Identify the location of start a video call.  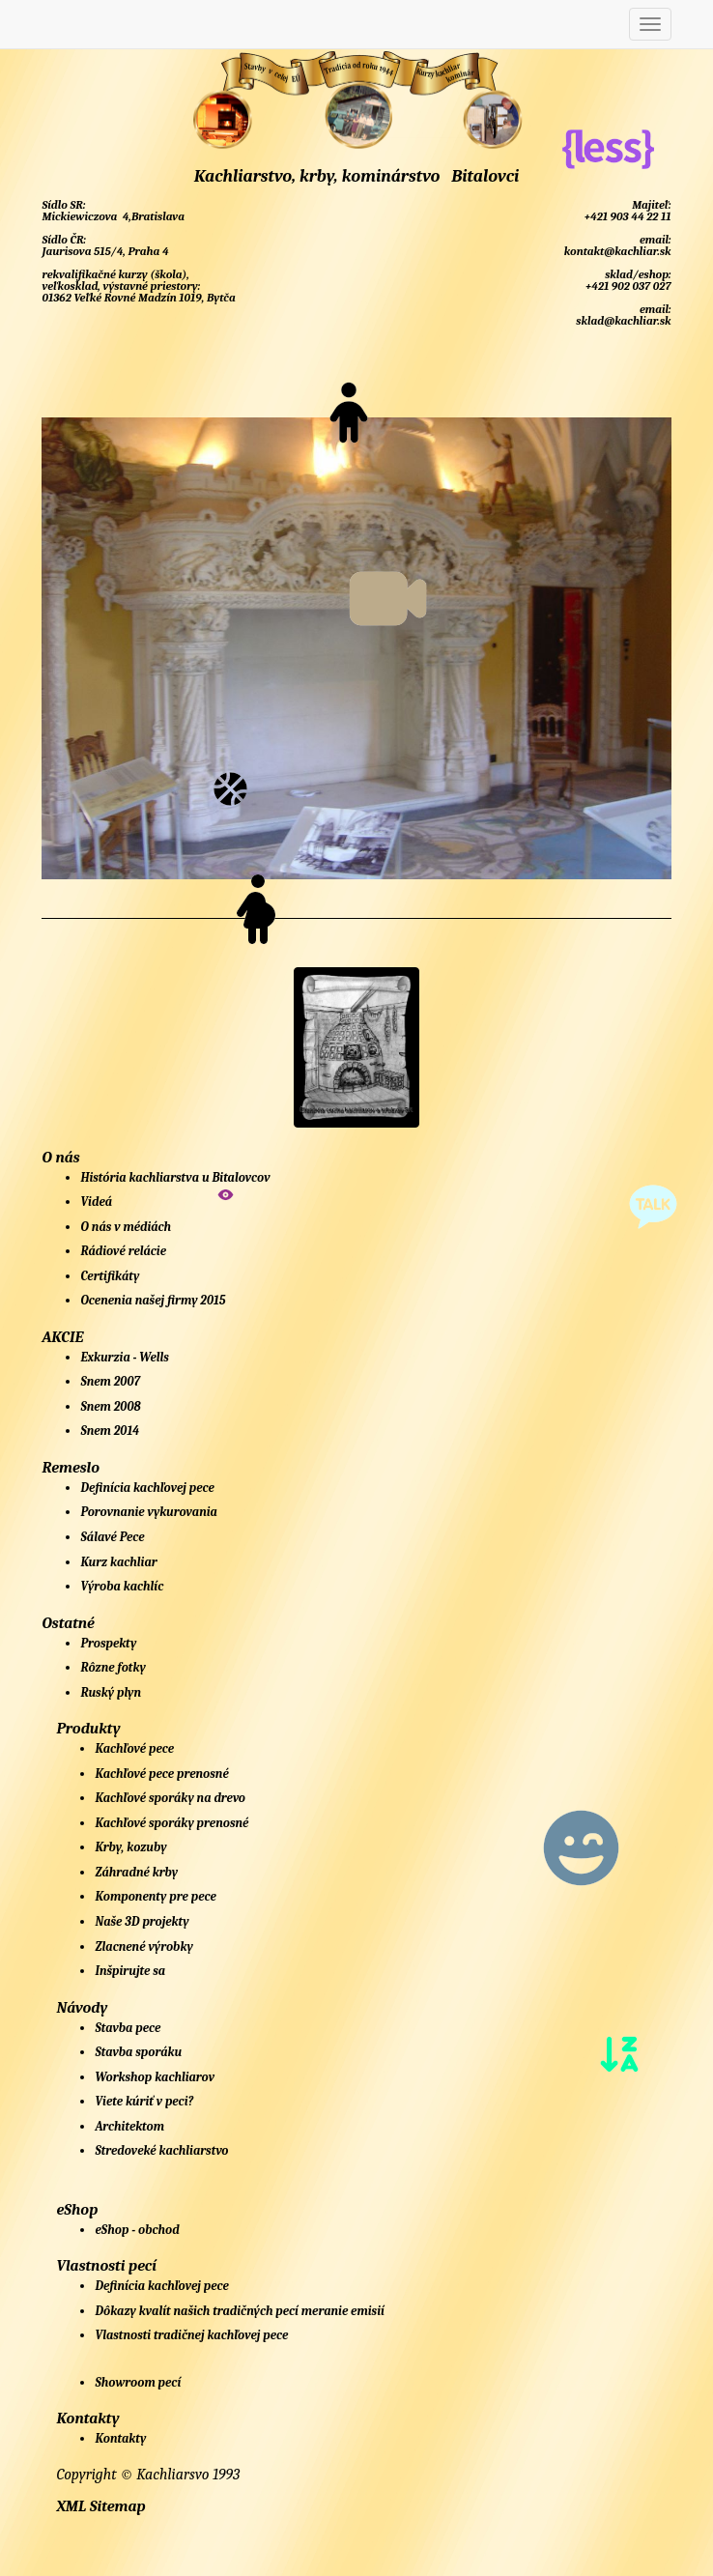
(387, 598).